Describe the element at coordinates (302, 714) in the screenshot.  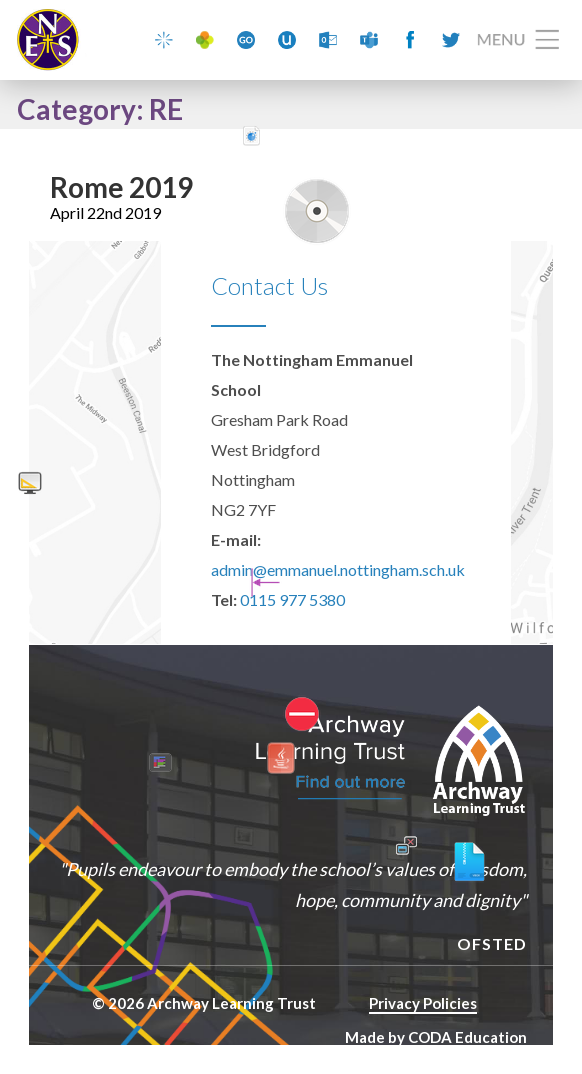
I see `indicates an error has occurred` at that location.